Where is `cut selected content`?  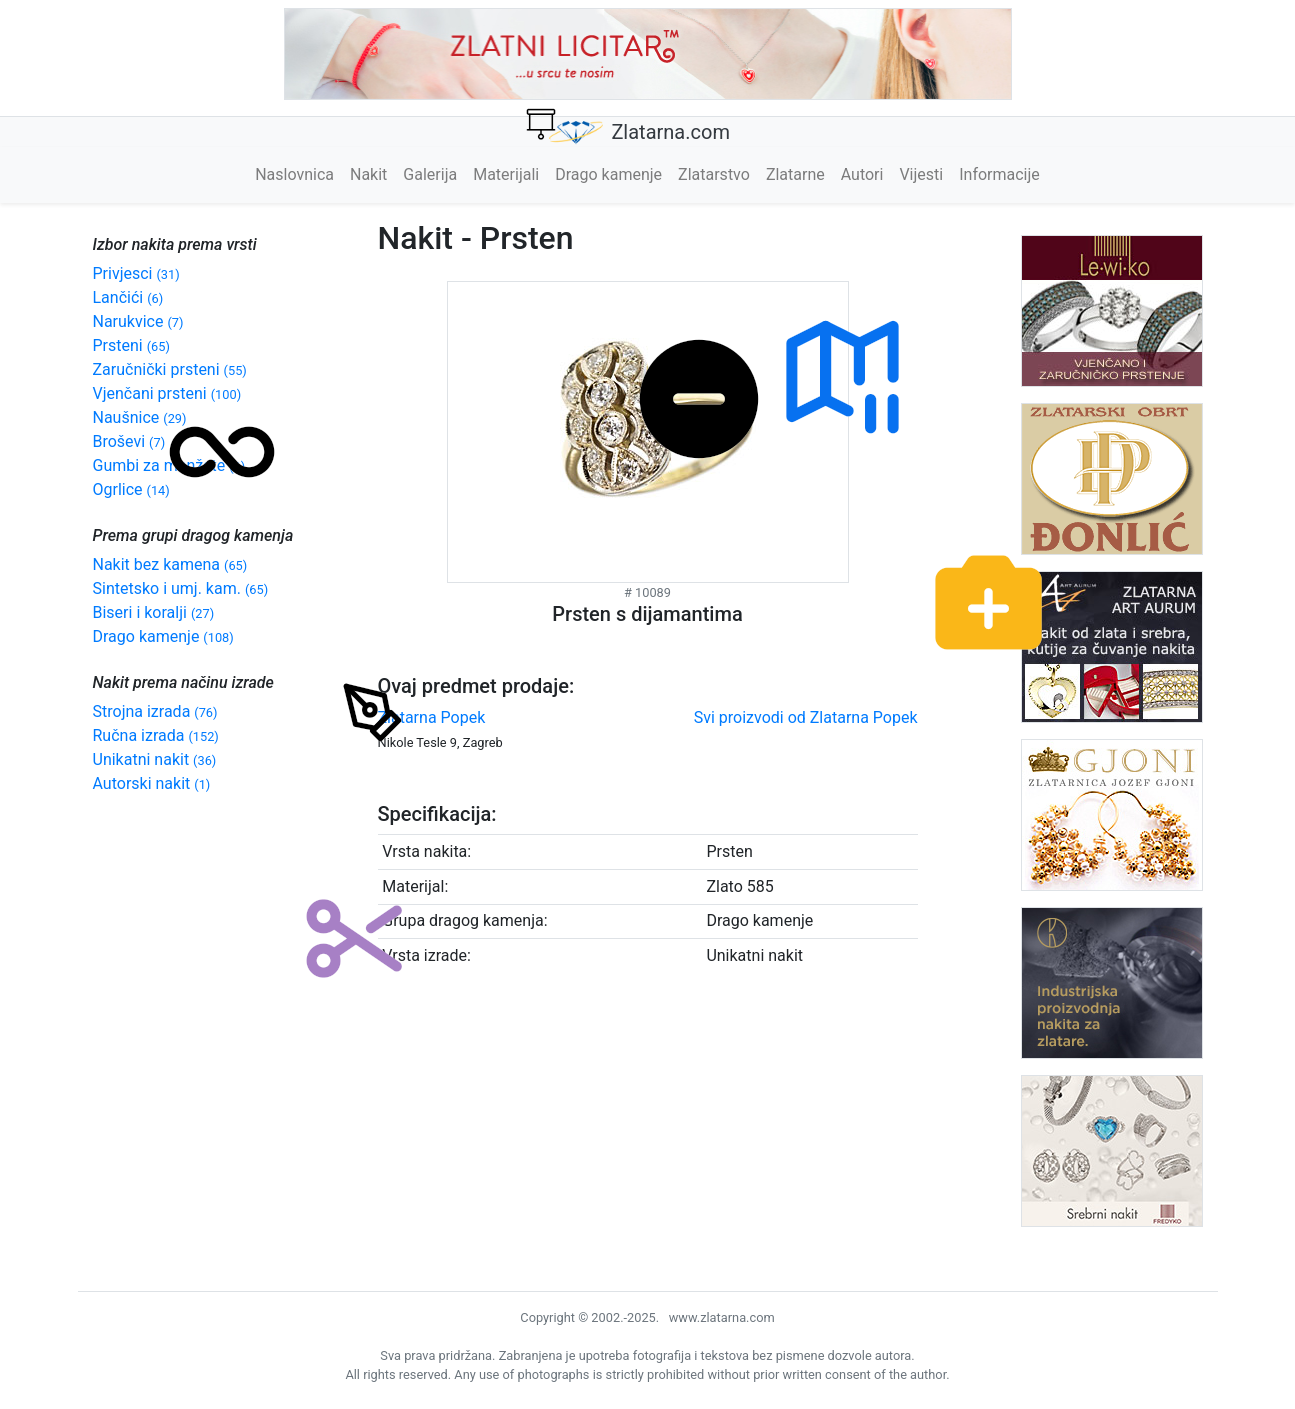 cut selected content is located at coordinates (352, 938).